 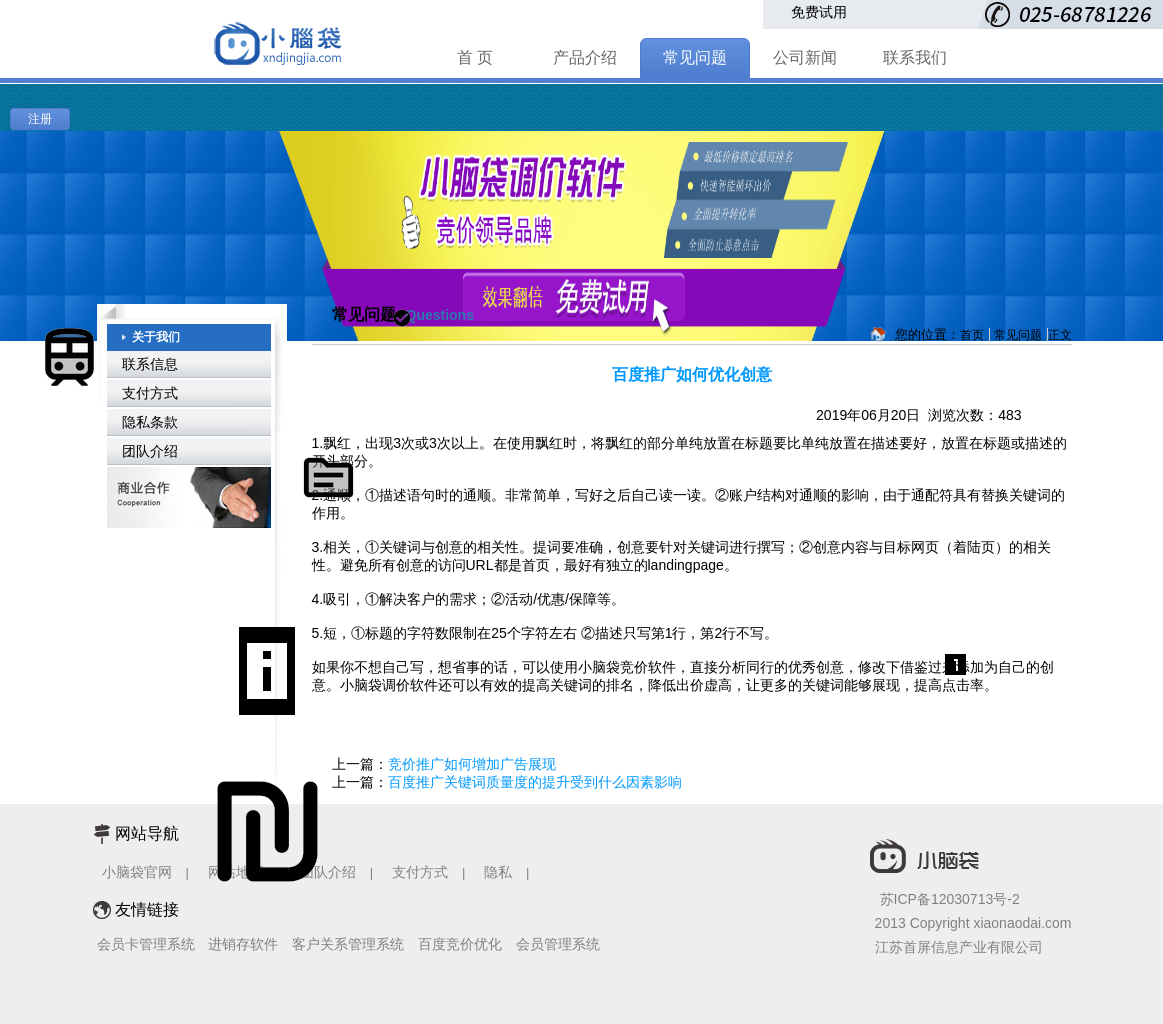 What do you see at coordinates (402, 318) in the screenshot?
I see `indicates successful completion of an action` at bounding box center [402, 318].